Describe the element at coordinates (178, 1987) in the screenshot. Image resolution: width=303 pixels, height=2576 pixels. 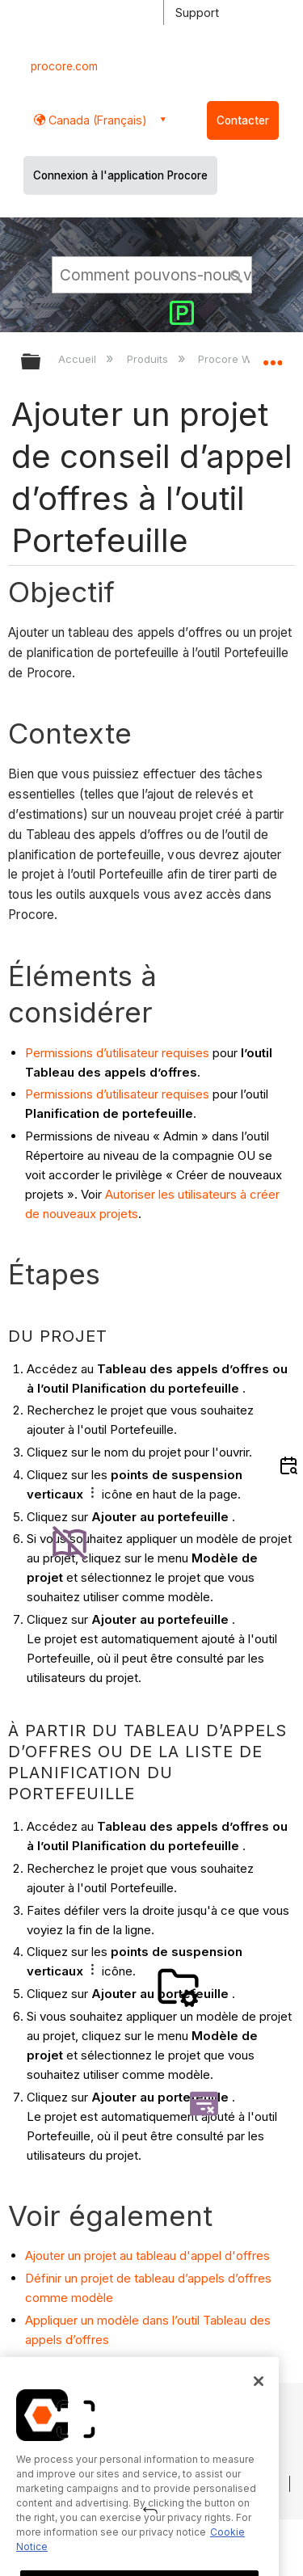
I see `access folder settings` at that location.